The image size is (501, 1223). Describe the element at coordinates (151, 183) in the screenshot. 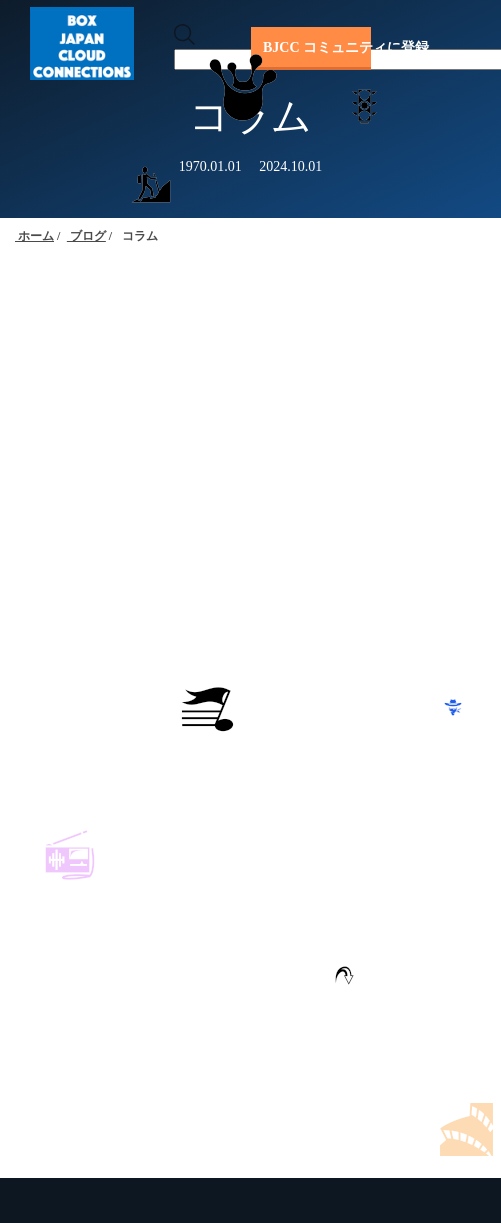

I see `explore hiking trails nearby` at that location.